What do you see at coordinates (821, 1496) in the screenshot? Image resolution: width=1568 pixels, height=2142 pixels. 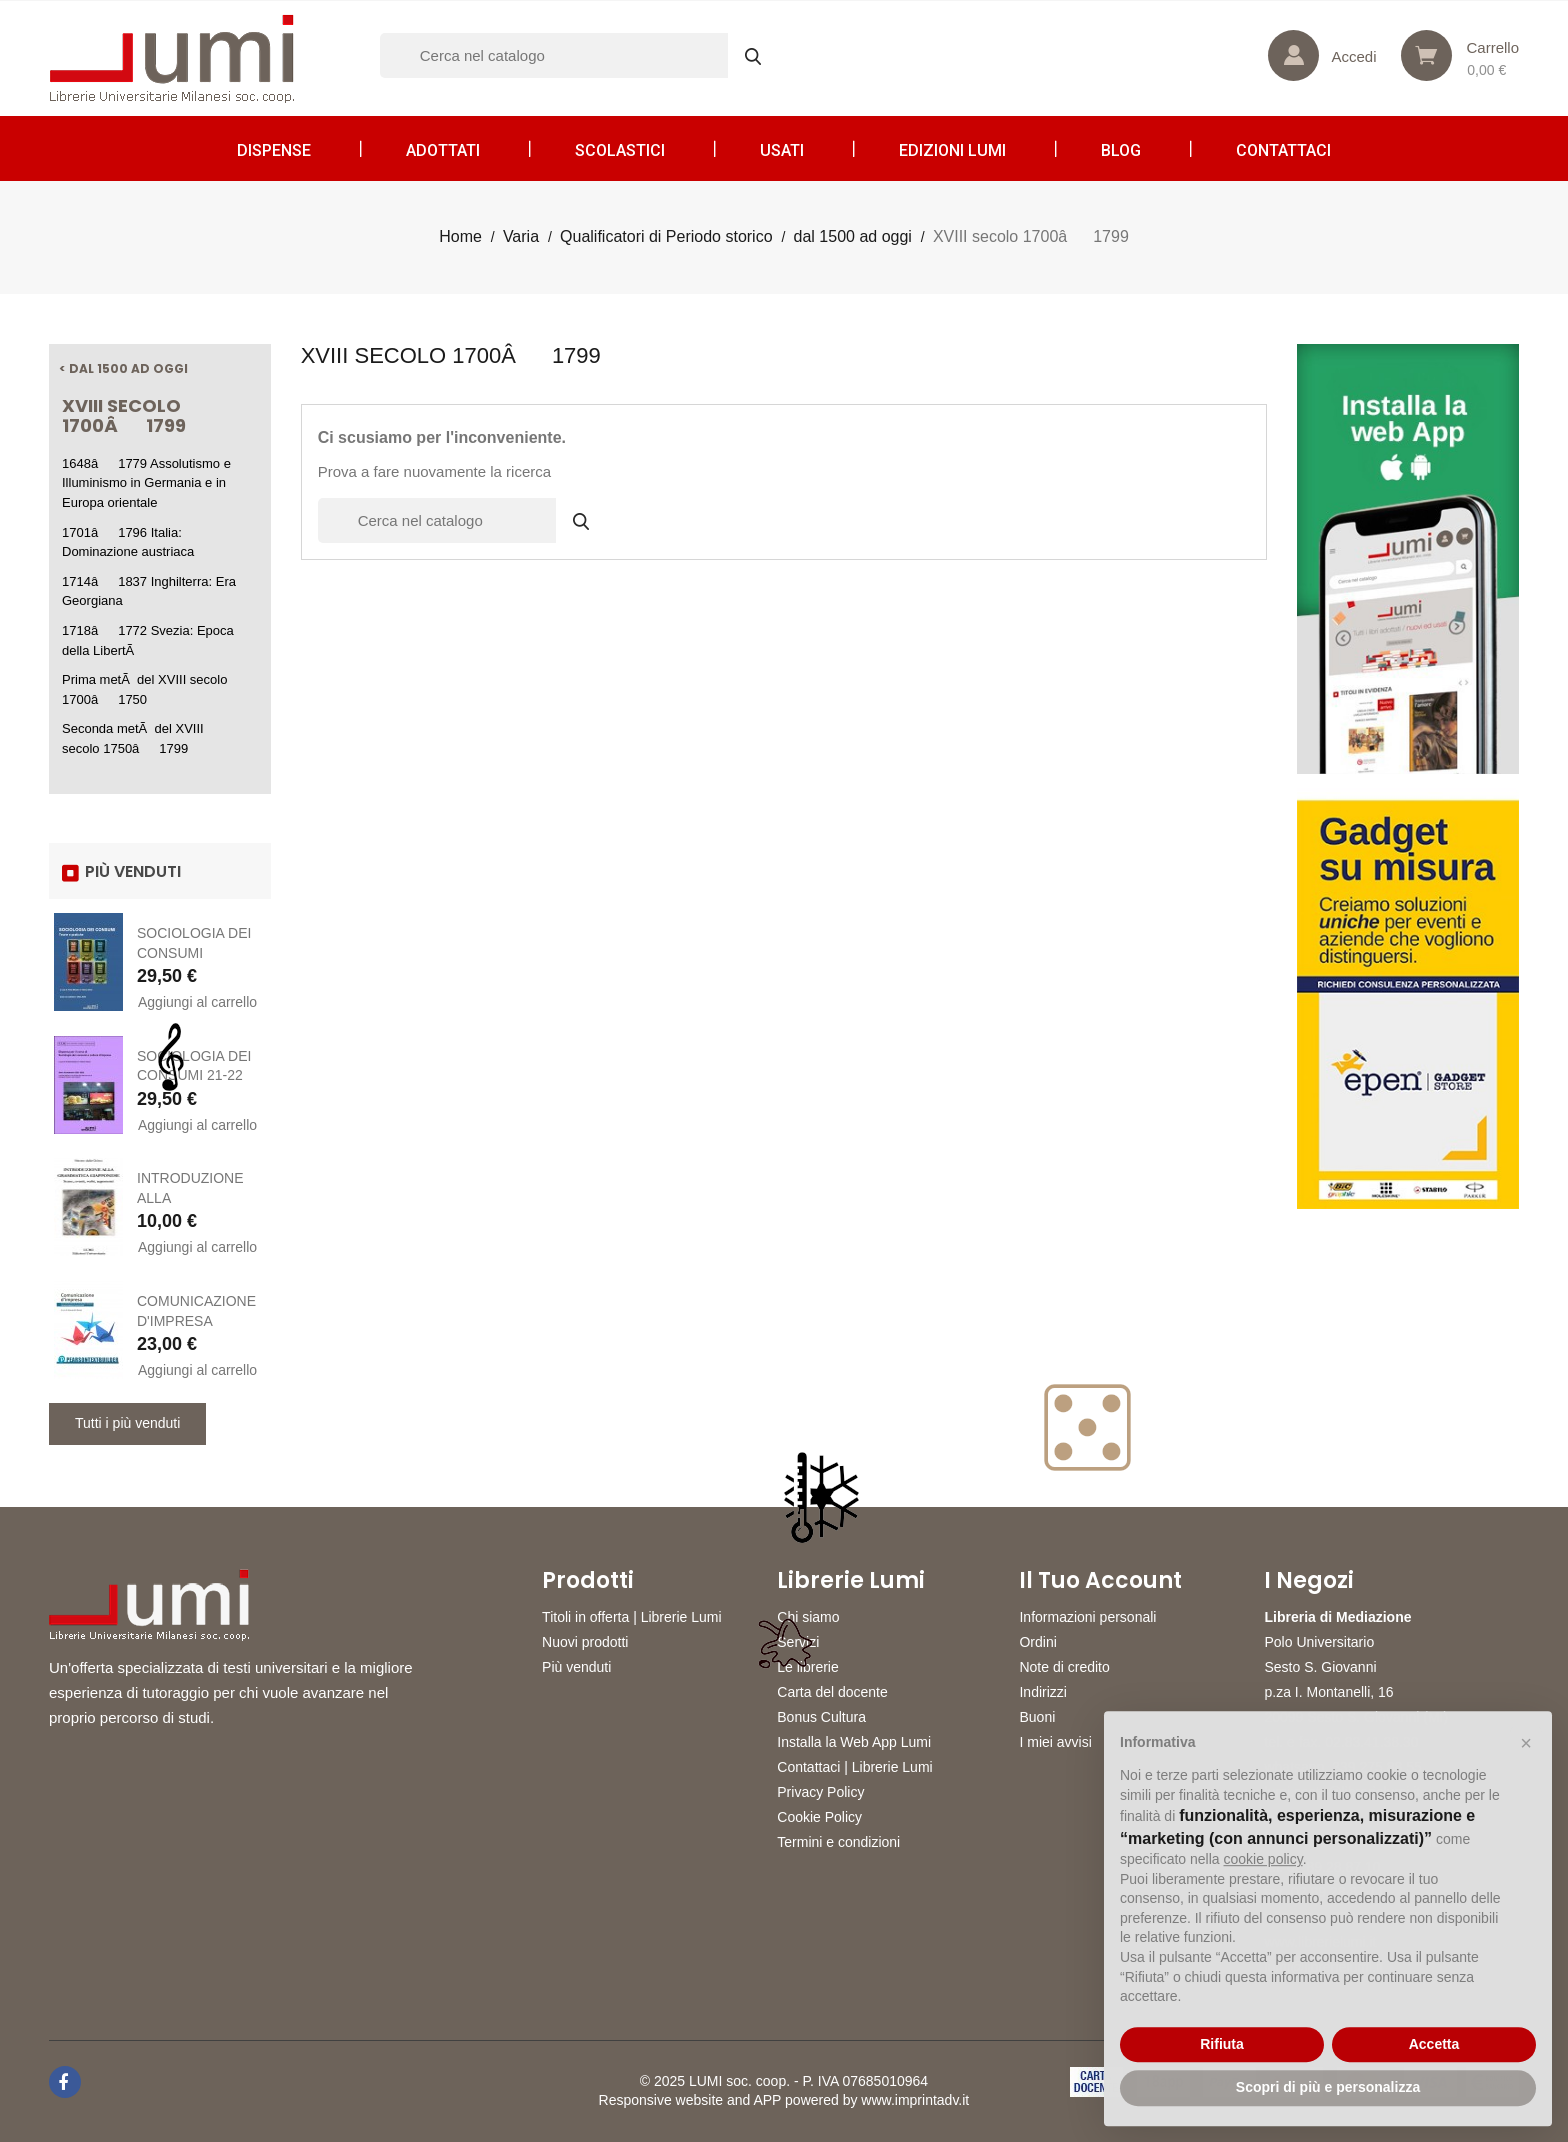 I see `indicates cold temperature or low reading` at bounding box center [821, 1496].